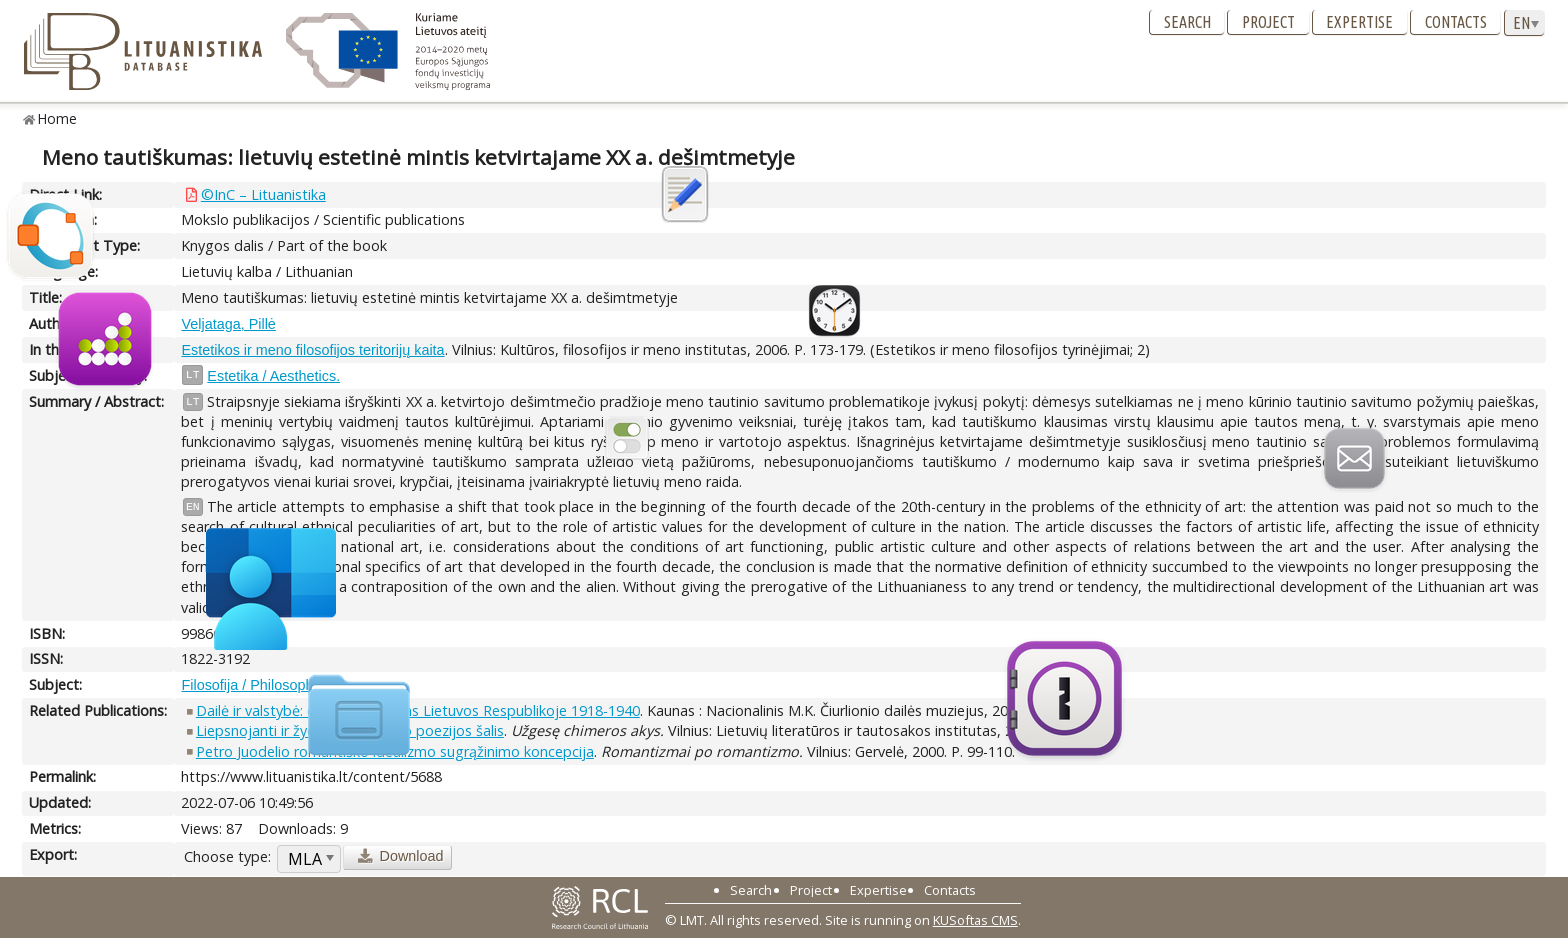 The image size is (1568, 939). I want to click on open gedit text editor, so click(685, 194).